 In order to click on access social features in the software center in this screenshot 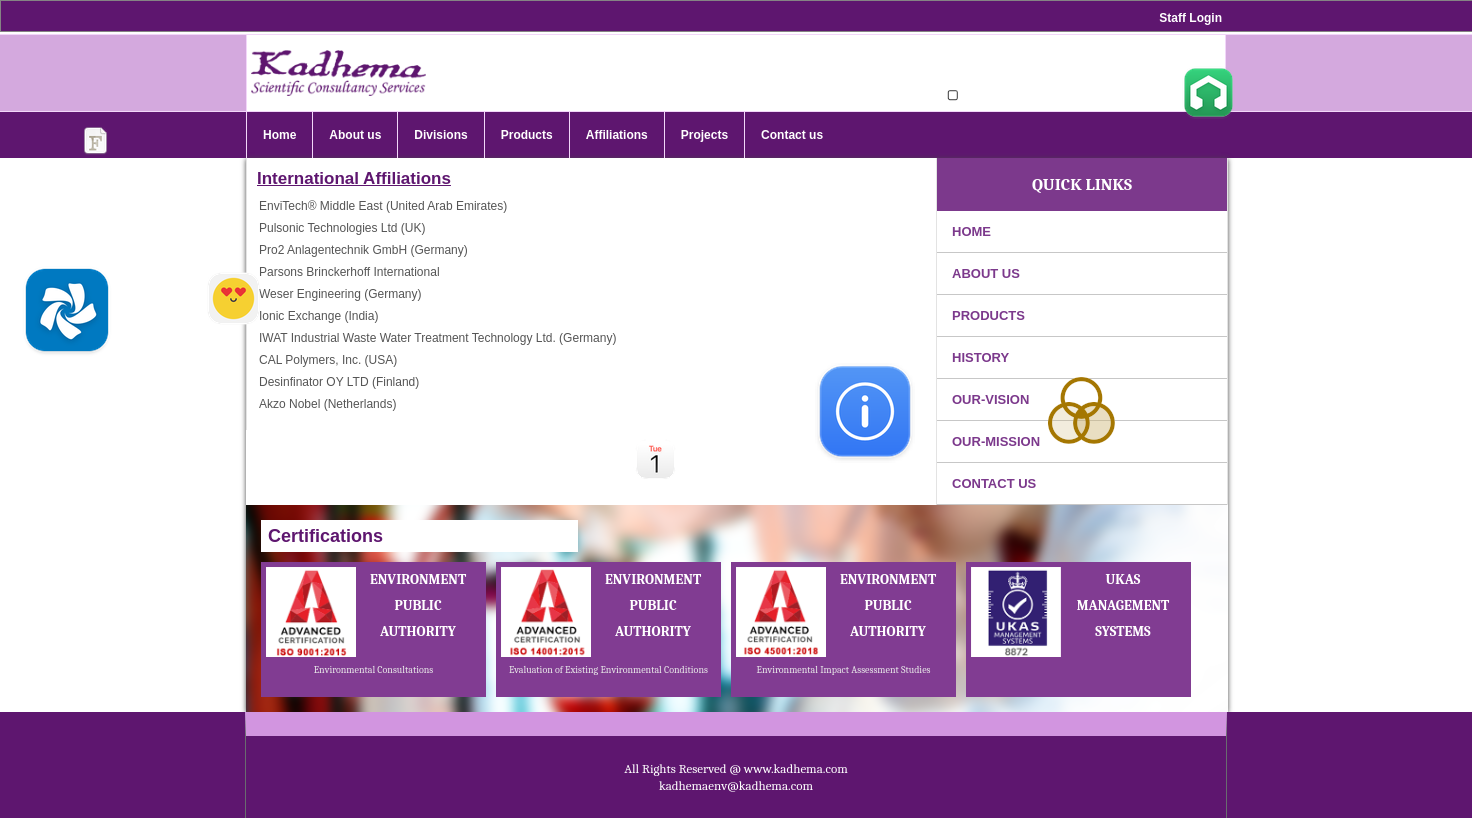, I will do `click(233, 298)`.